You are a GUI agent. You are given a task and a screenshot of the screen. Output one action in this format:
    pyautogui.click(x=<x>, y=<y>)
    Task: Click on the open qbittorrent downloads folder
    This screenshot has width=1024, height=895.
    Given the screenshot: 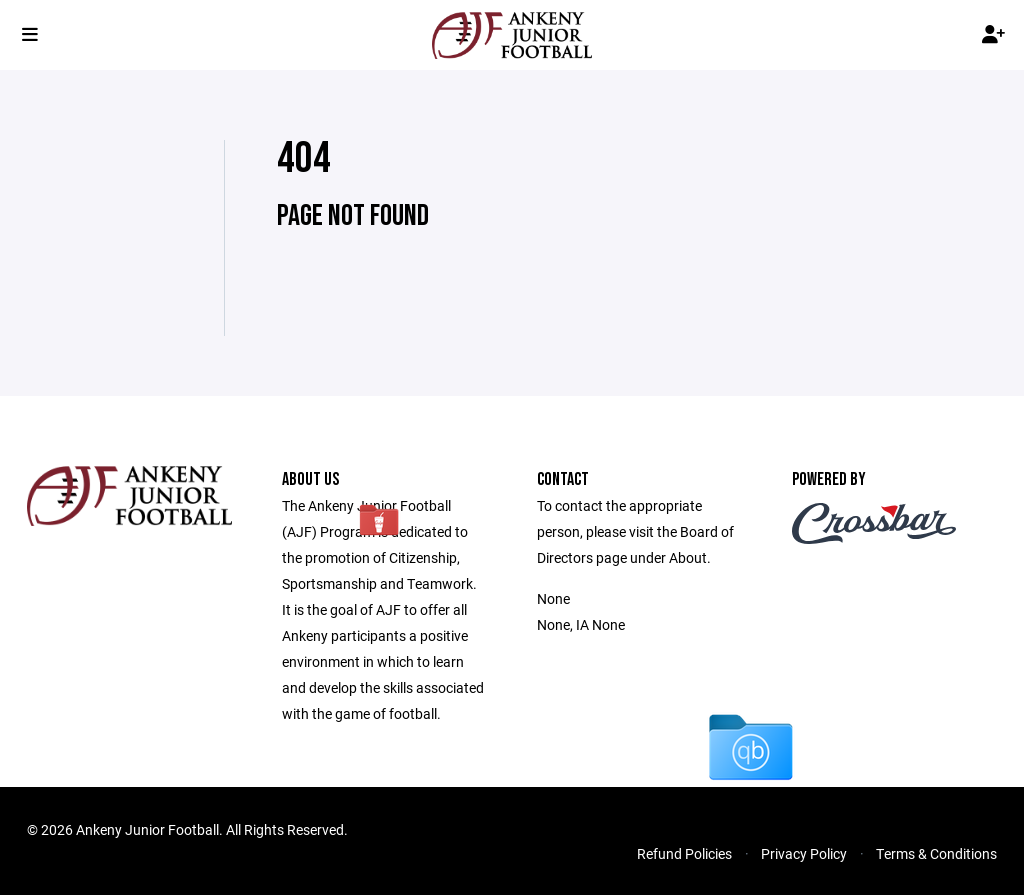 What is the action you would take?
    pyautogui.click(x=750, y=749)
    